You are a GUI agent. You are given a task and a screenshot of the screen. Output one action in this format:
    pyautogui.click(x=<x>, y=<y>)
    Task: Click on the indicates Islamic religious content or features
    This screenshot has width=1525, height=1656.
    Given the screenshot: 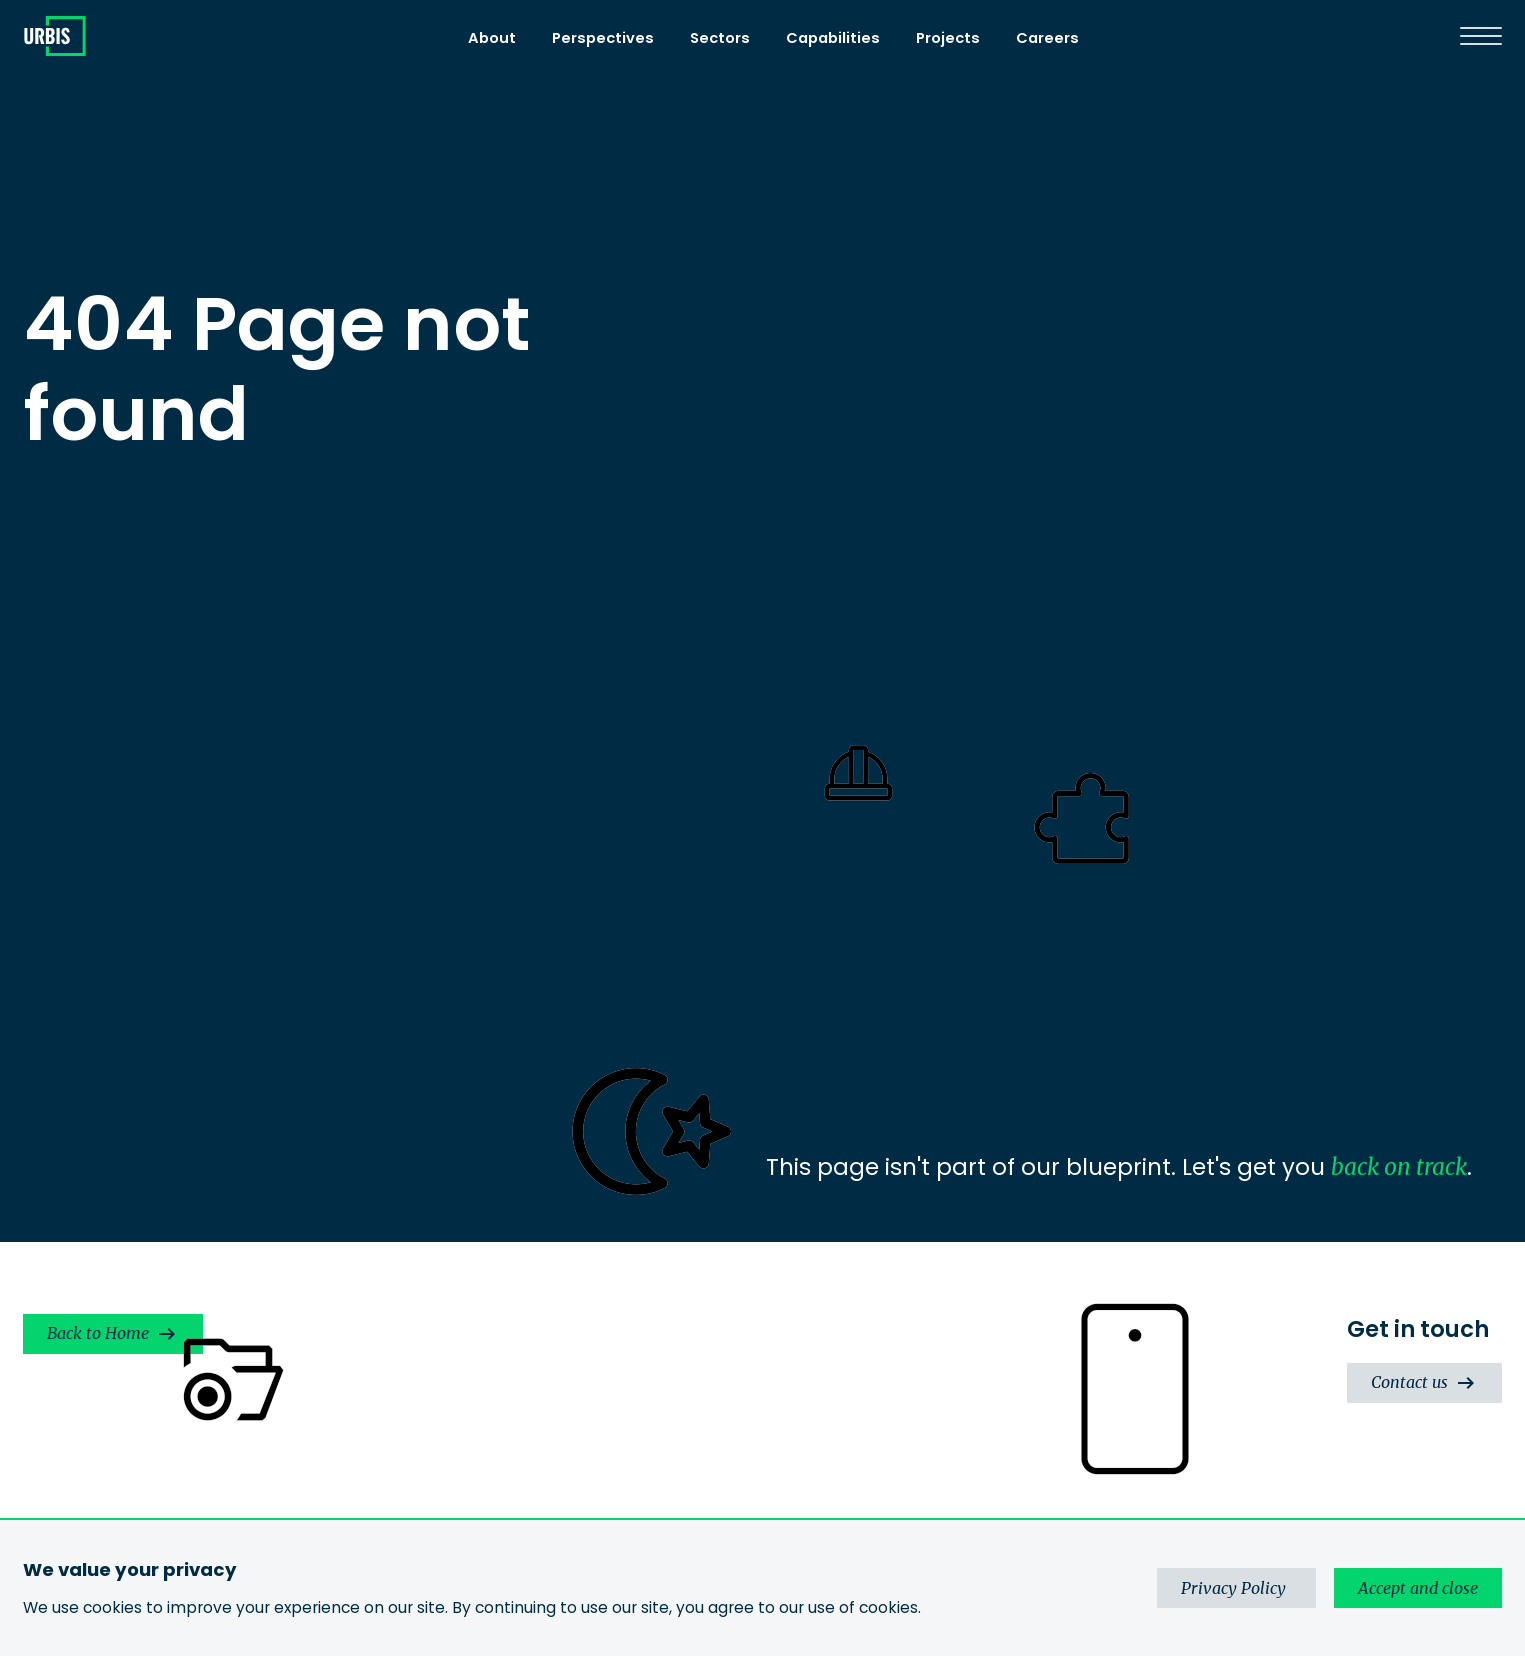 What is the action you would take?
    pyautogui.click(x=646, y=1131)
    